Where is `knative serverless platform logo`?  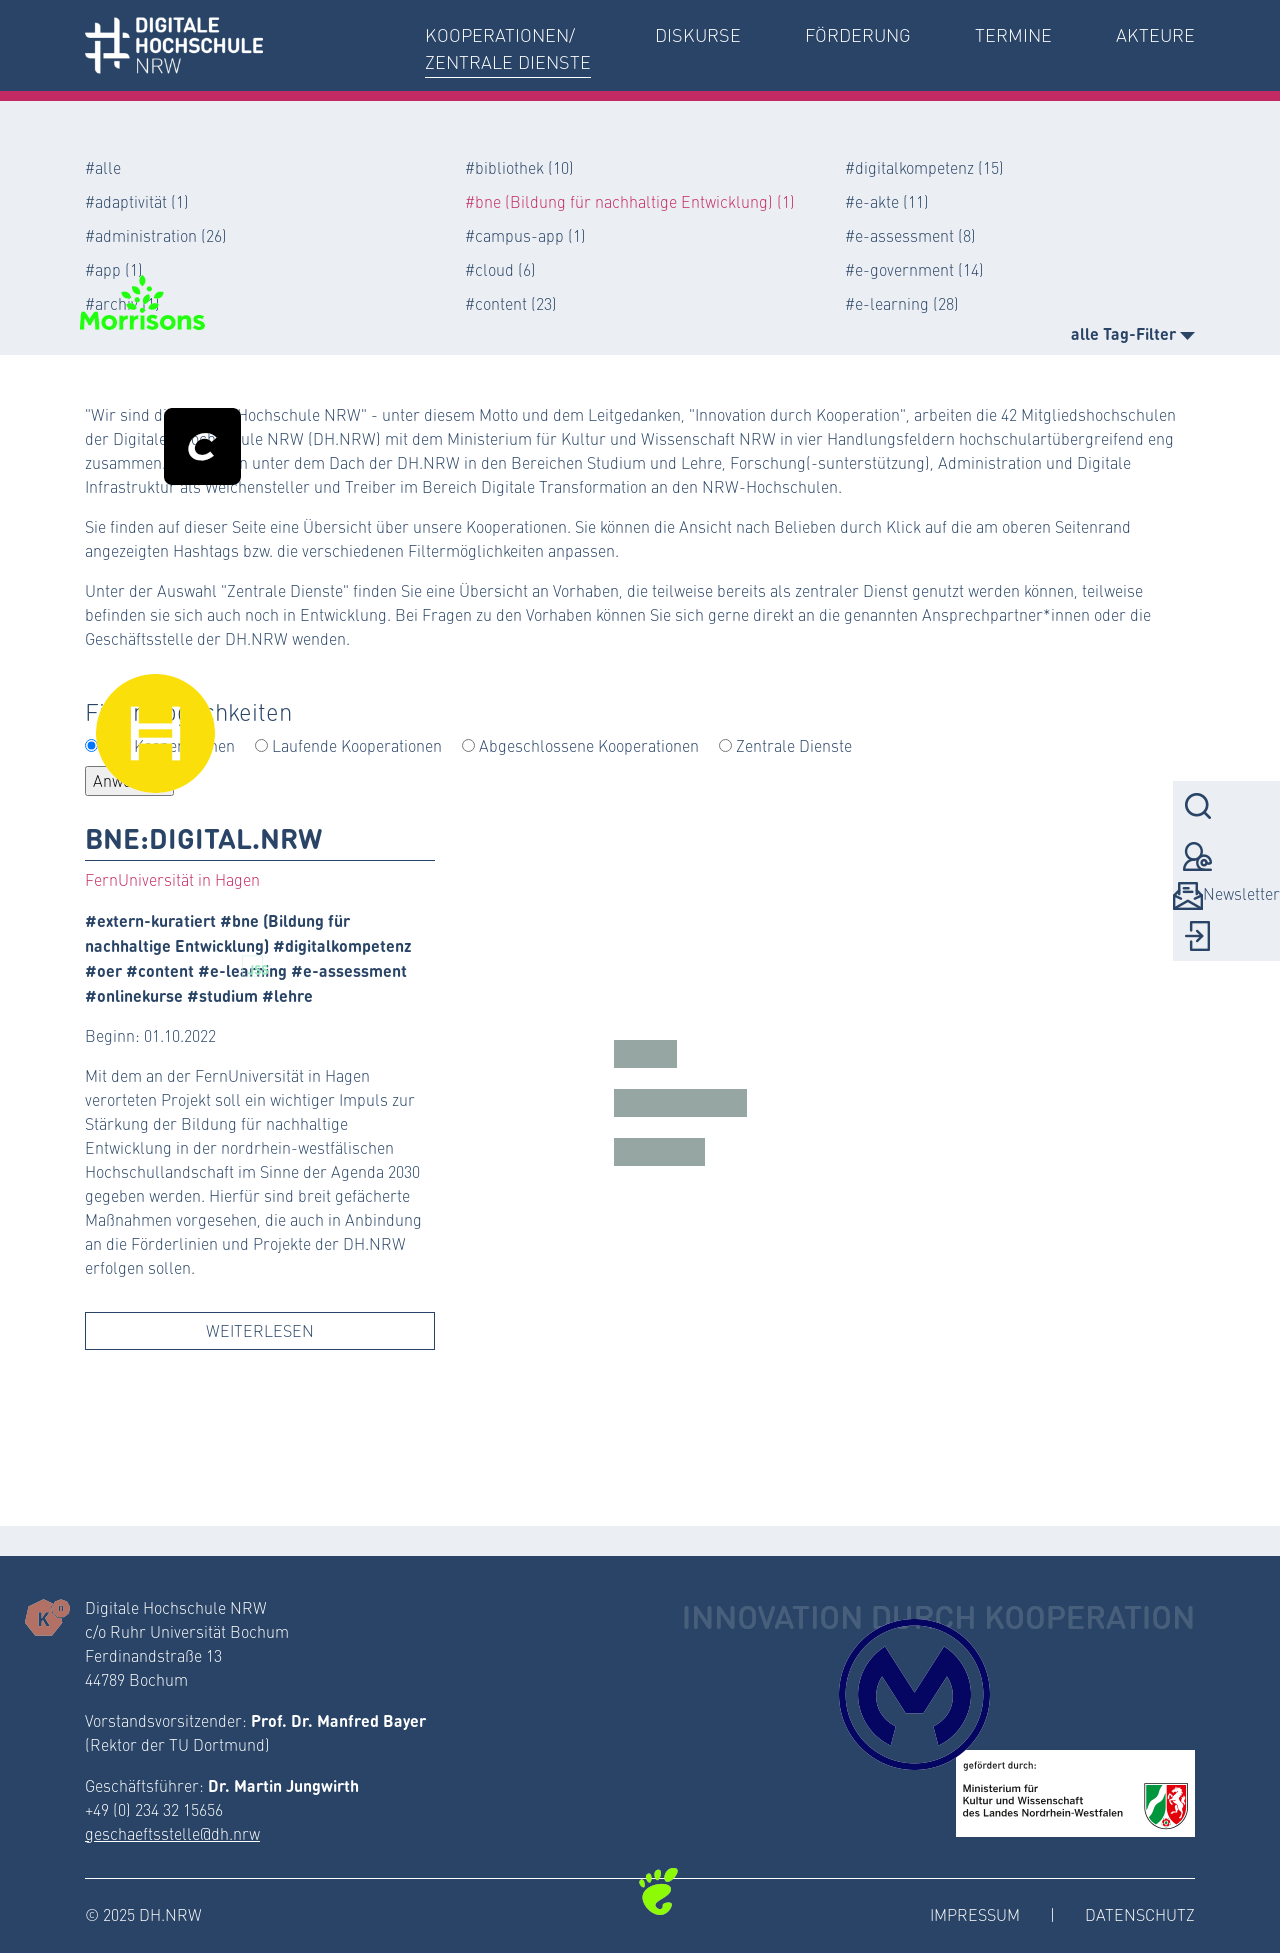
knative serverless platform logo is located at coordinates (47, 1617).